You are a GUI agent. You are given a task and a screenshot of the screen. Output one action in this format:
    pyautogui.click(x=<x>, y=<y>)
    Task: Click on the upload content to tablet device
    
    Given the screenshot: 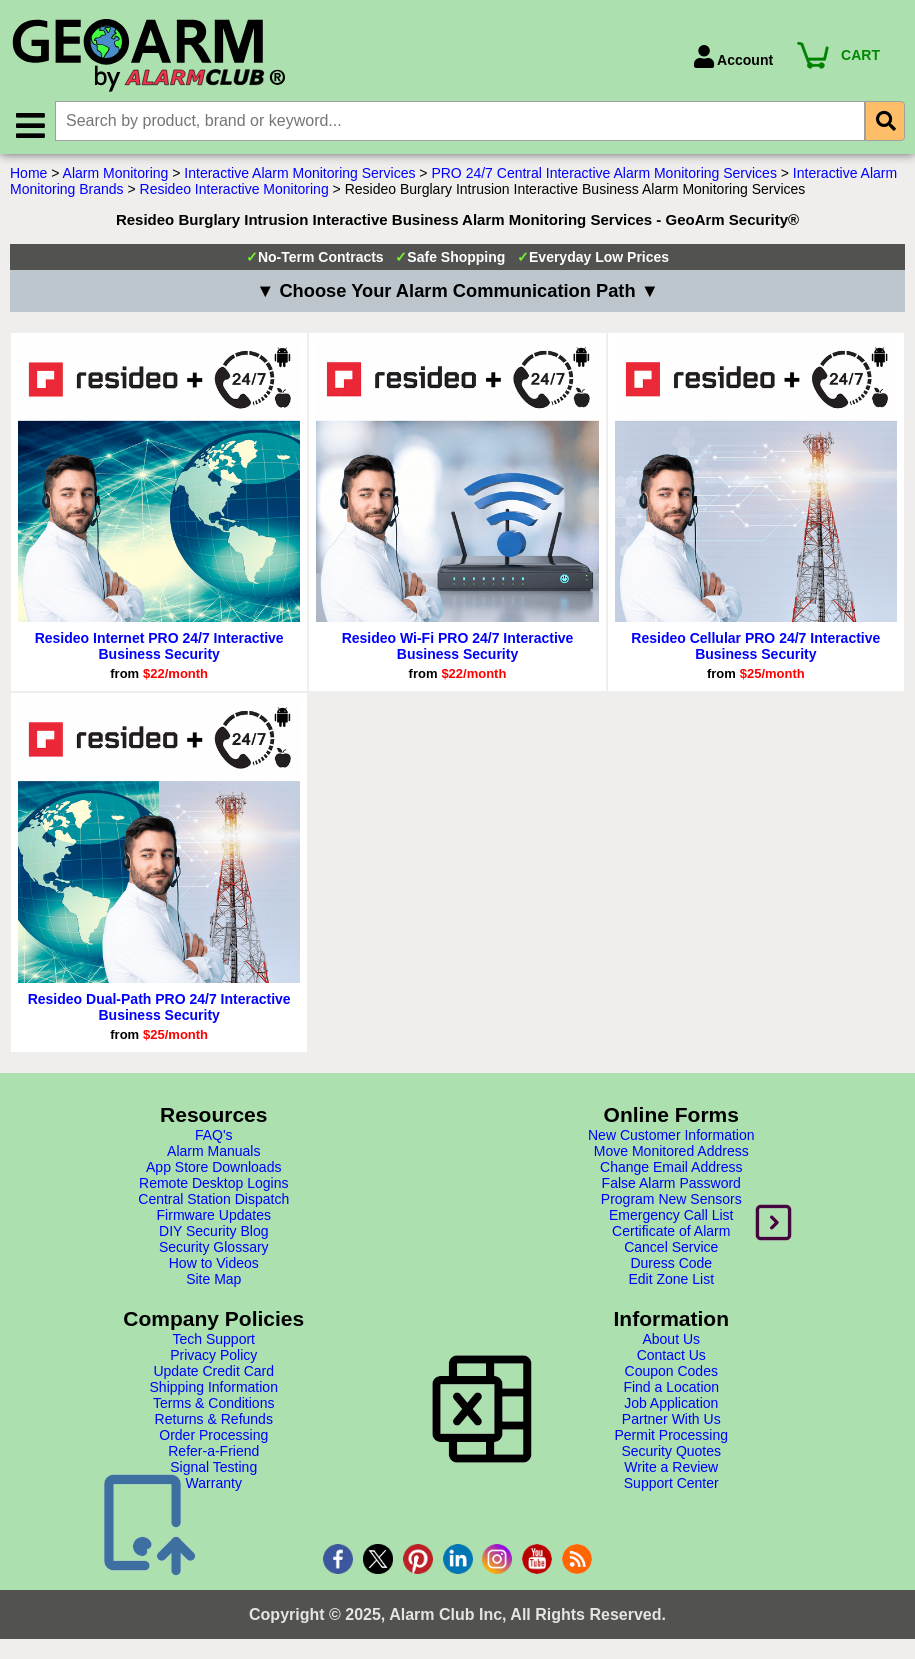 What is the action you would take?
    pyautogui.click(x=142, y=1522)
    